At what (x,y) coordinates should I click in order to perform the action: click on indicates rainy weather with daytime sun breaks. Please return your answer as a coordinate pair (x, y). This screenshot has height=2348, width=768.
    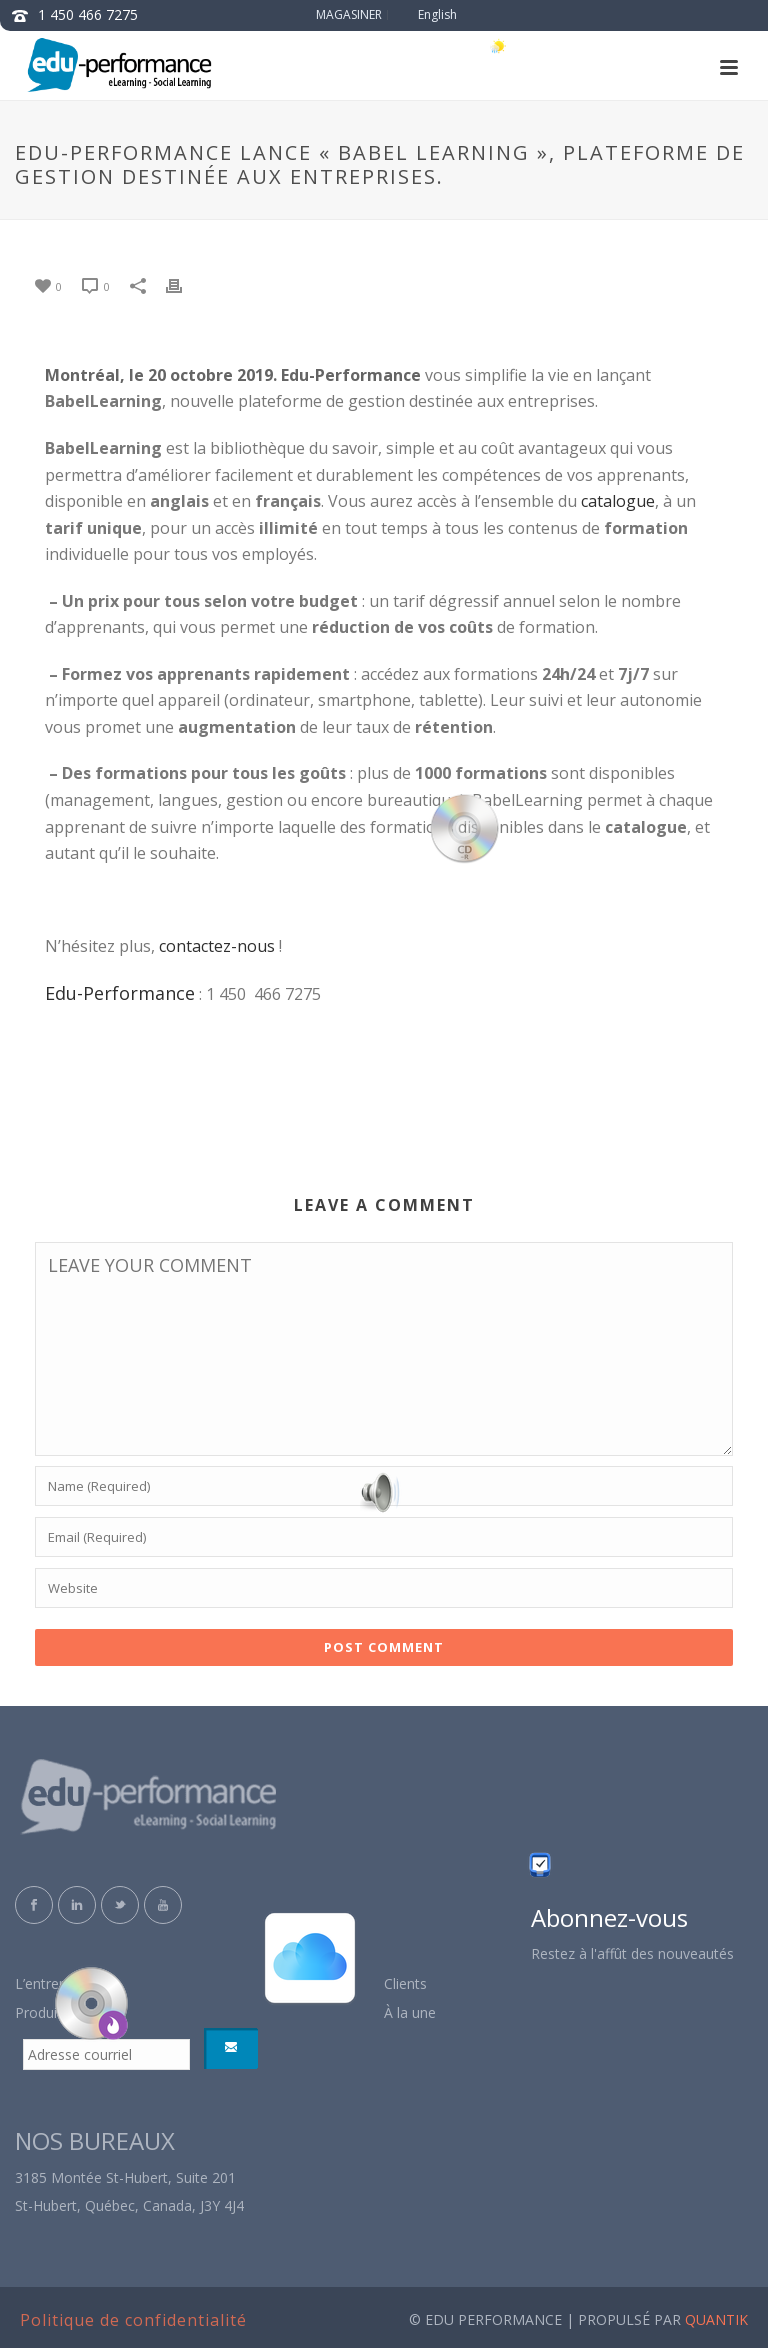
    Looking at the image, I should click on (498, 46).